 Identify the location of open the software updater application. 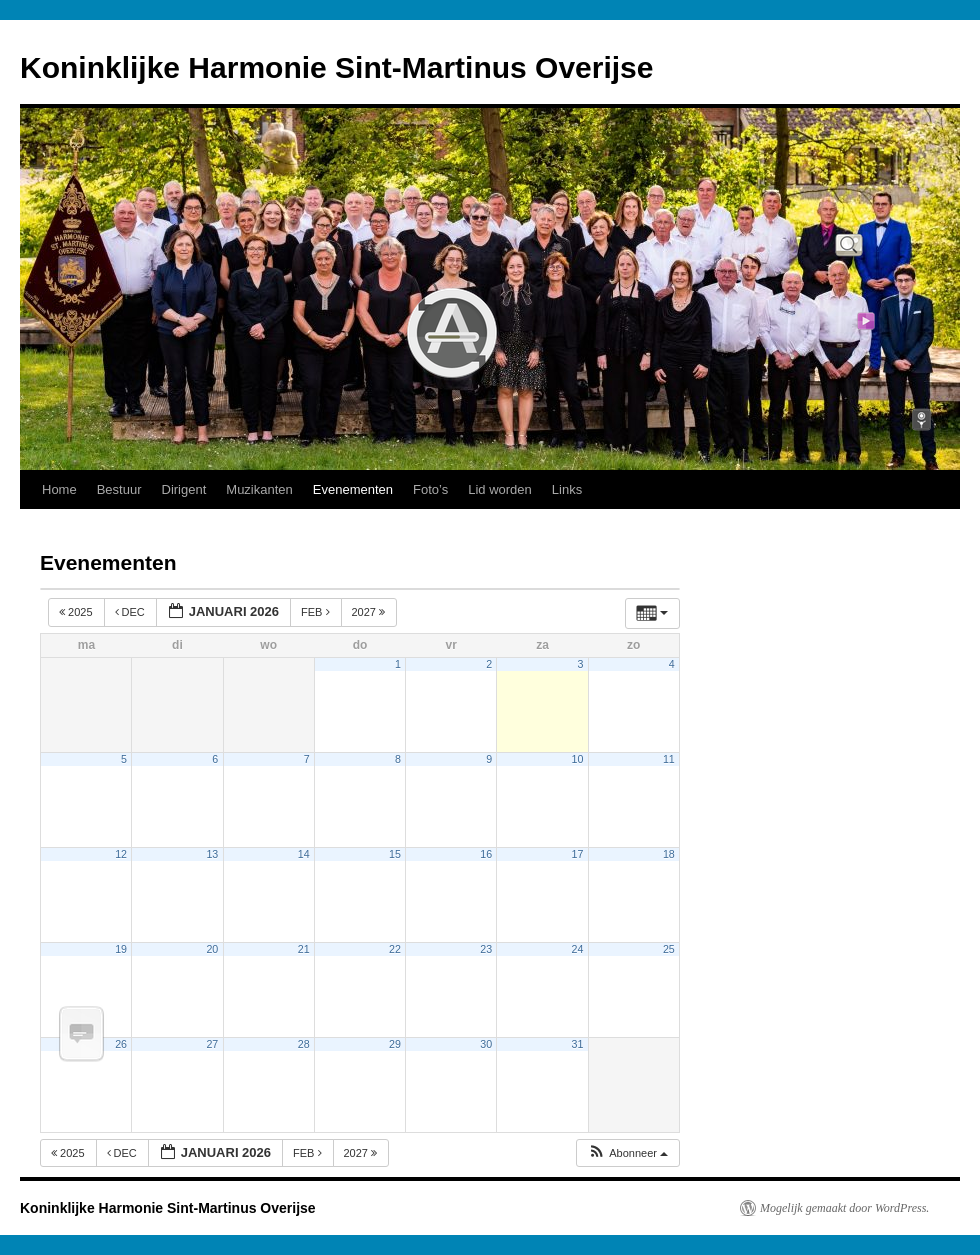
(452, 333).